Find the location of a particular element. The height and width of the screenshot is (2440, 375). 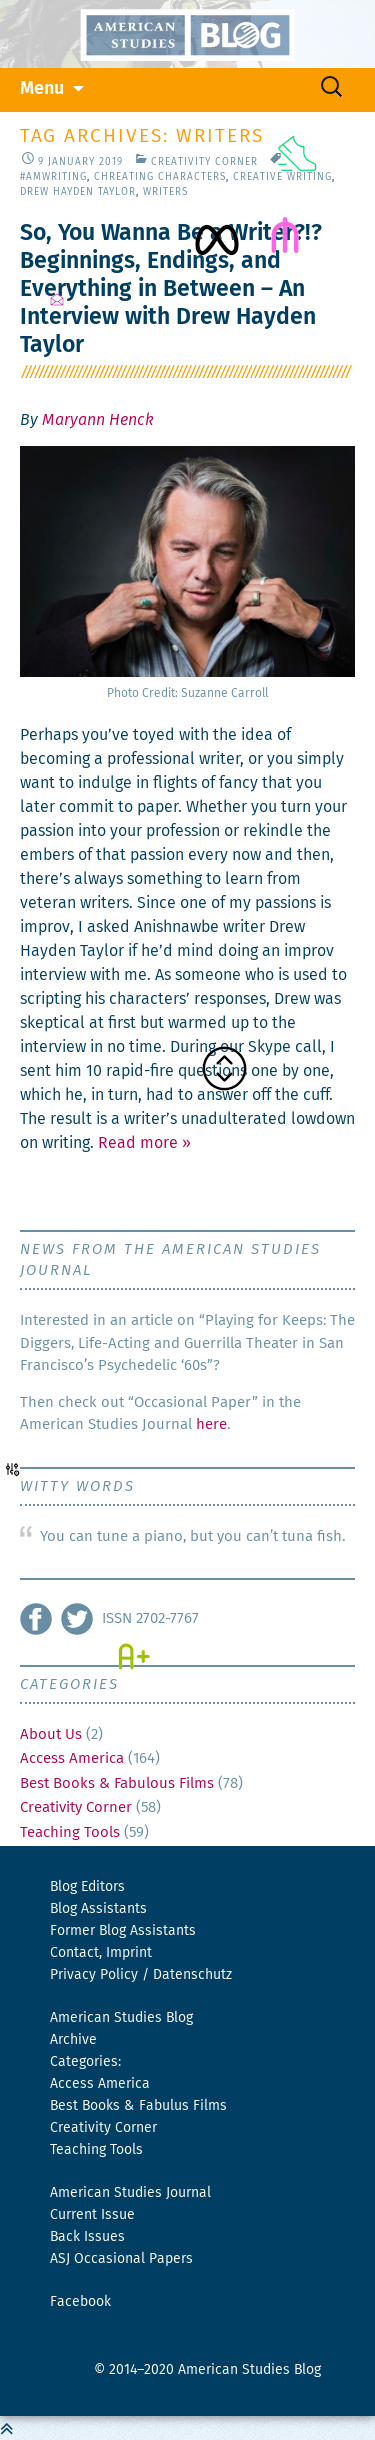

indicates azerbaijani manat currency is located at coordinates (285, 235).